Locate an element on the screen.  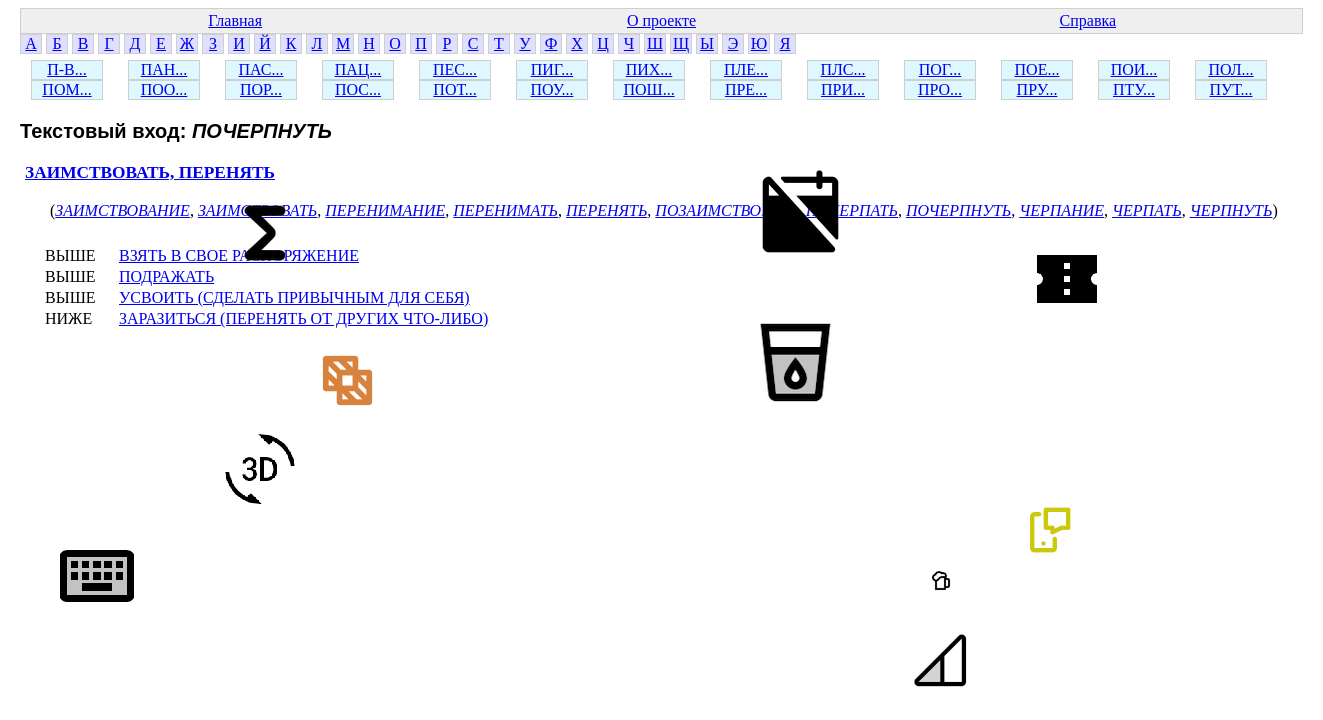
view your tickets or passes is located at coordinates (1067, 279).